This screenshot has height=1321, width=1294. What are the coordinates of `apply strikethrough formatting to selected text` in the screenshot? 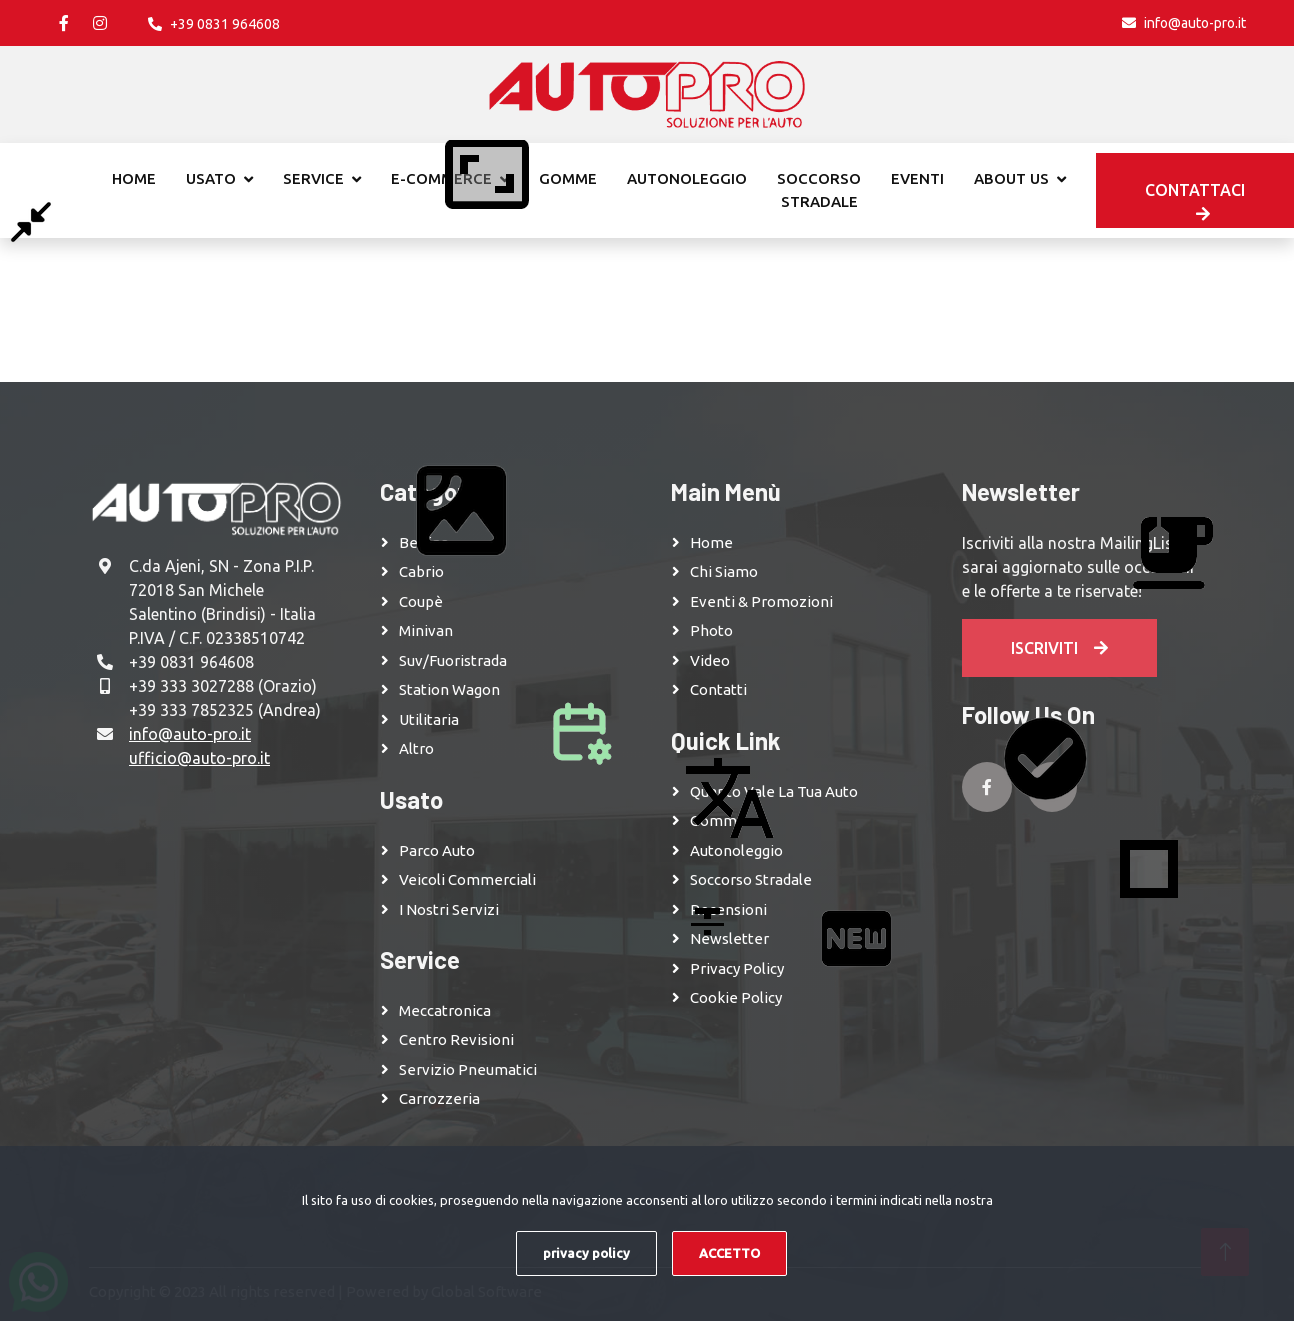 It's located at (707, 922).